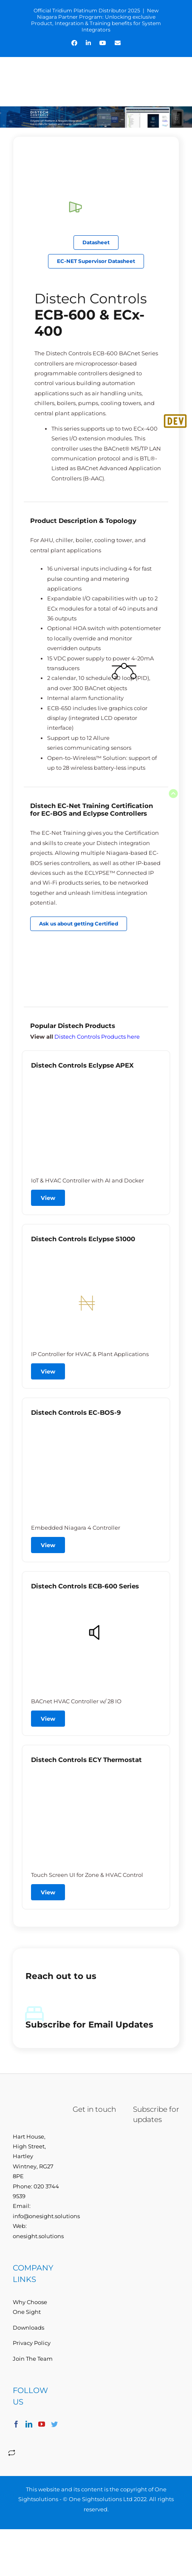 The width and height of the screenshot is (192, 2576). Describe the element at coordinates (11, 2453) in the screenshot. I see `enable repeat mode for media playback` at that location.